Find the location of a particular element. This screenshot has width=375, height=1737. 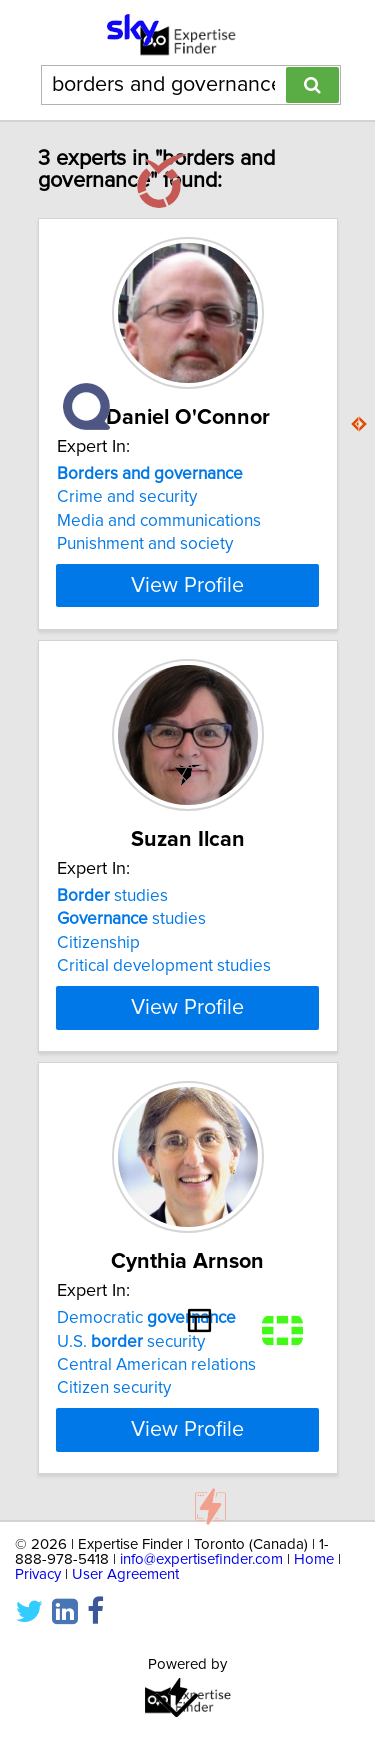

open LimeSurvey application is located at coordinates (162, 181).